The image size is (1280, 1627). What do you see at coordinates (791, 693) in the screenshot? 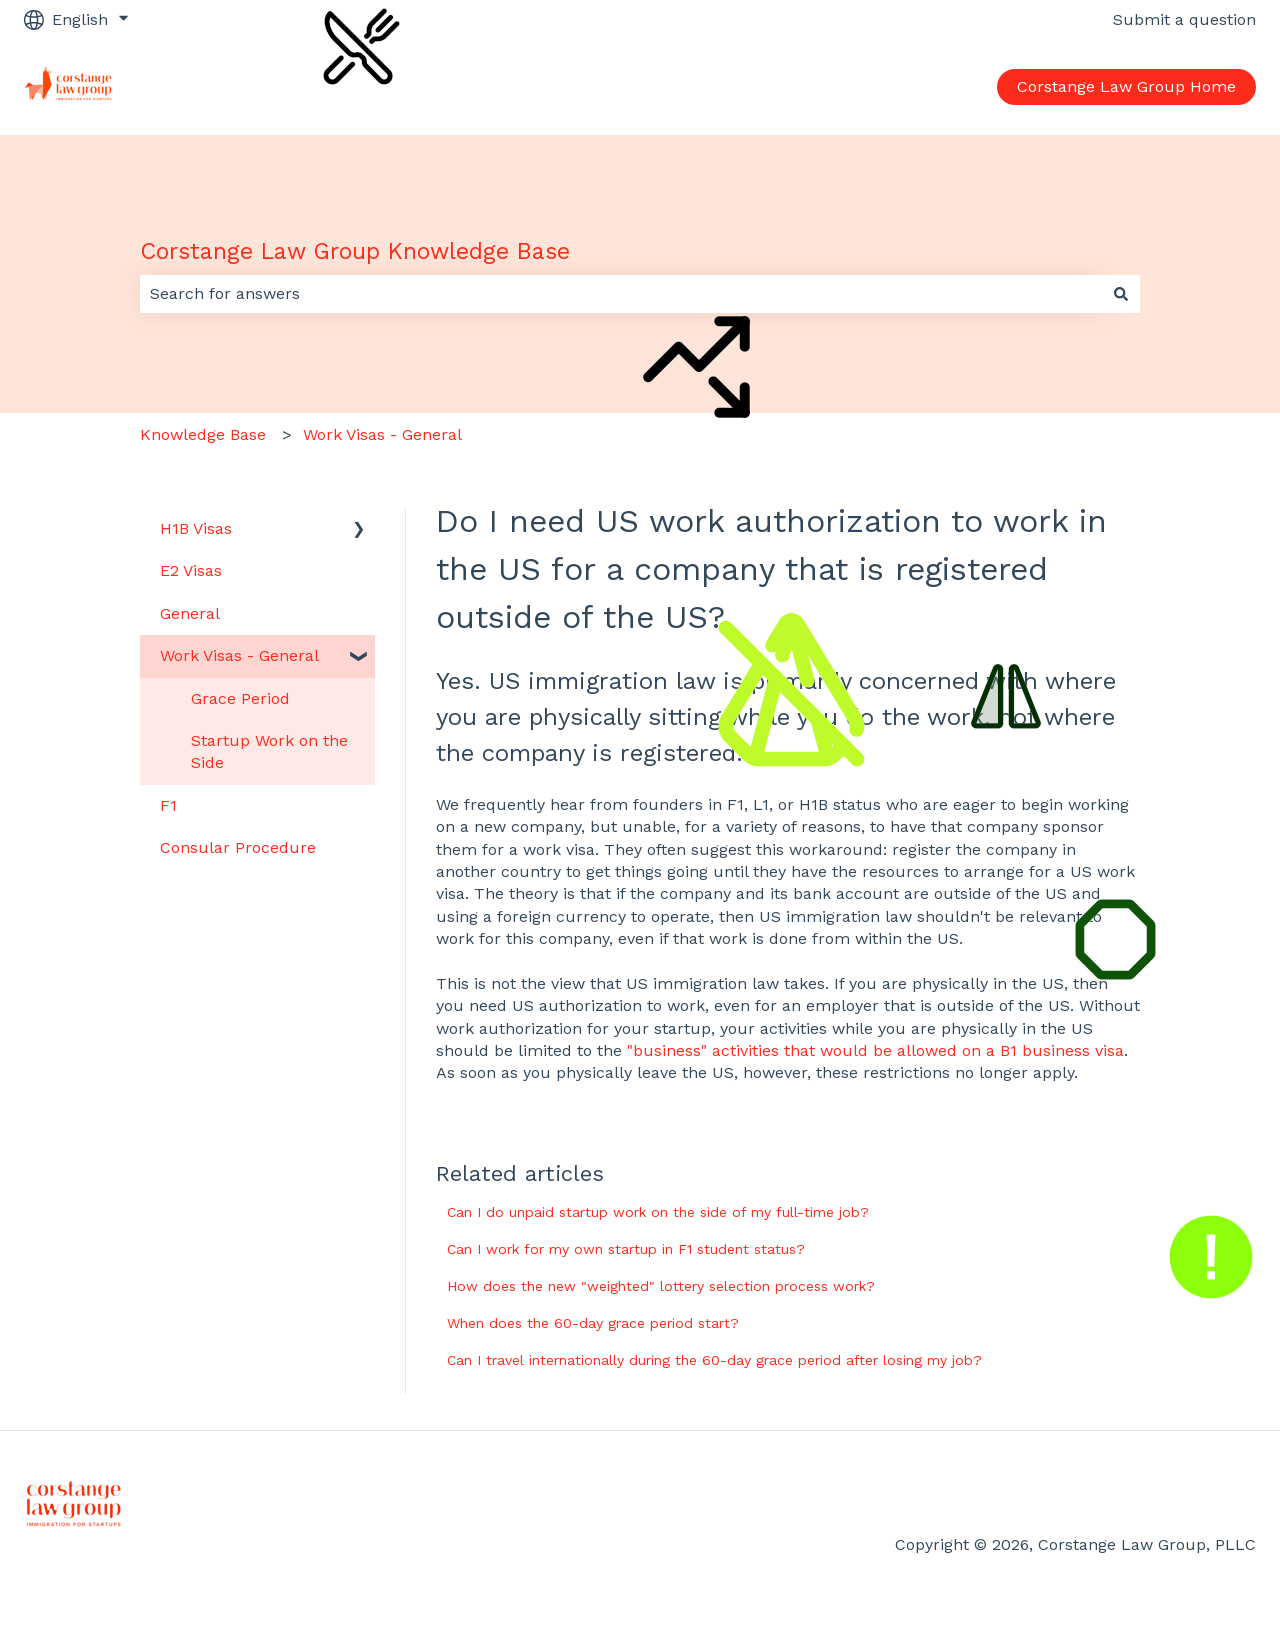
I see `disable 3D object rendering` at bounding box center [791, 693].